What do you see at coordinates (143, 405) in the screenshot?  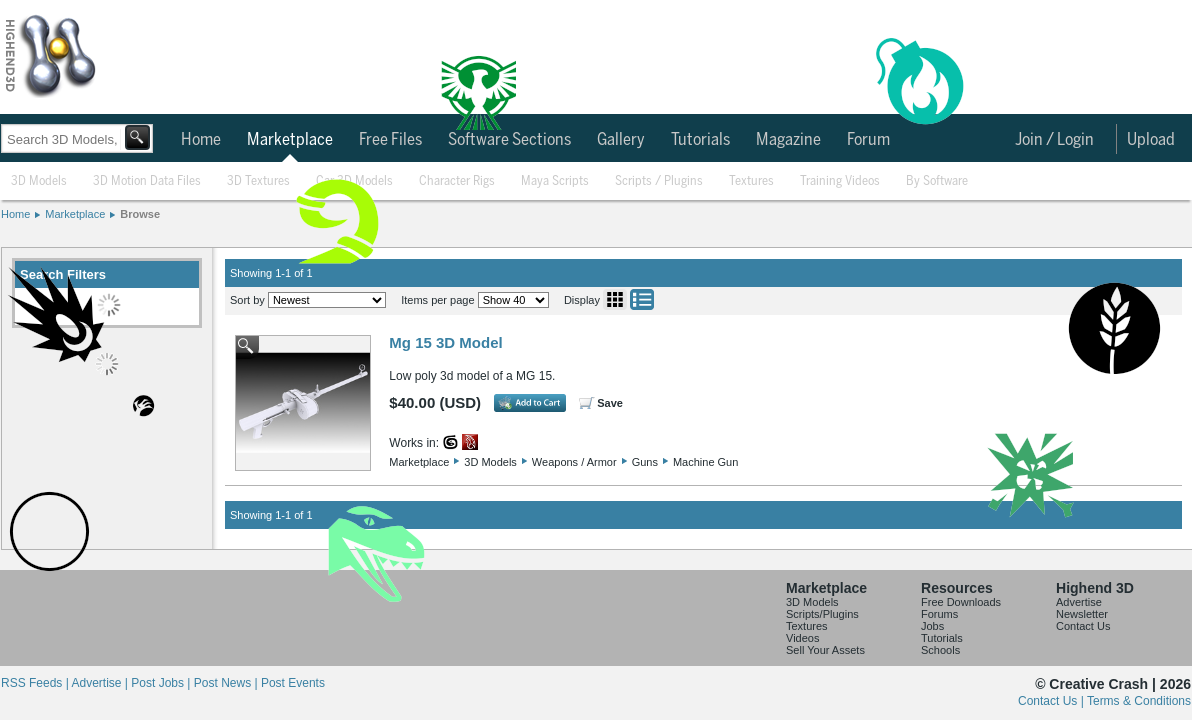 I see `werewolf or lycanthropy status effect indicator` at bounding box center [143, 405].